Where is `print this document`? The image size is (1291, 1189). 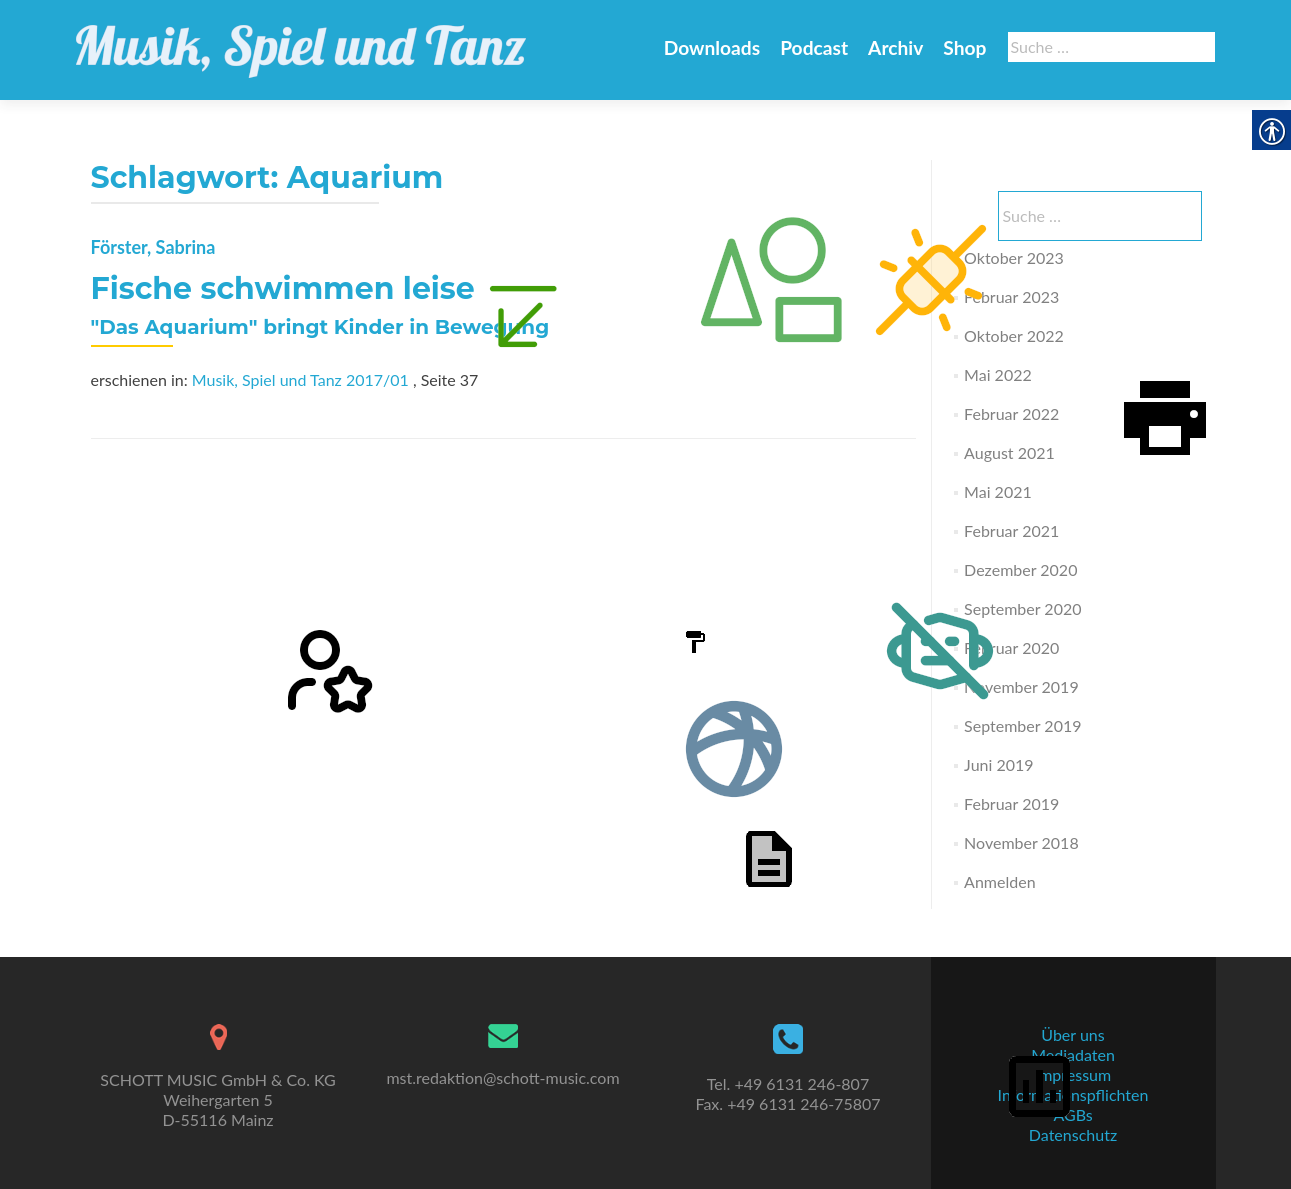
print this document is located at coordinates (1165, 418).